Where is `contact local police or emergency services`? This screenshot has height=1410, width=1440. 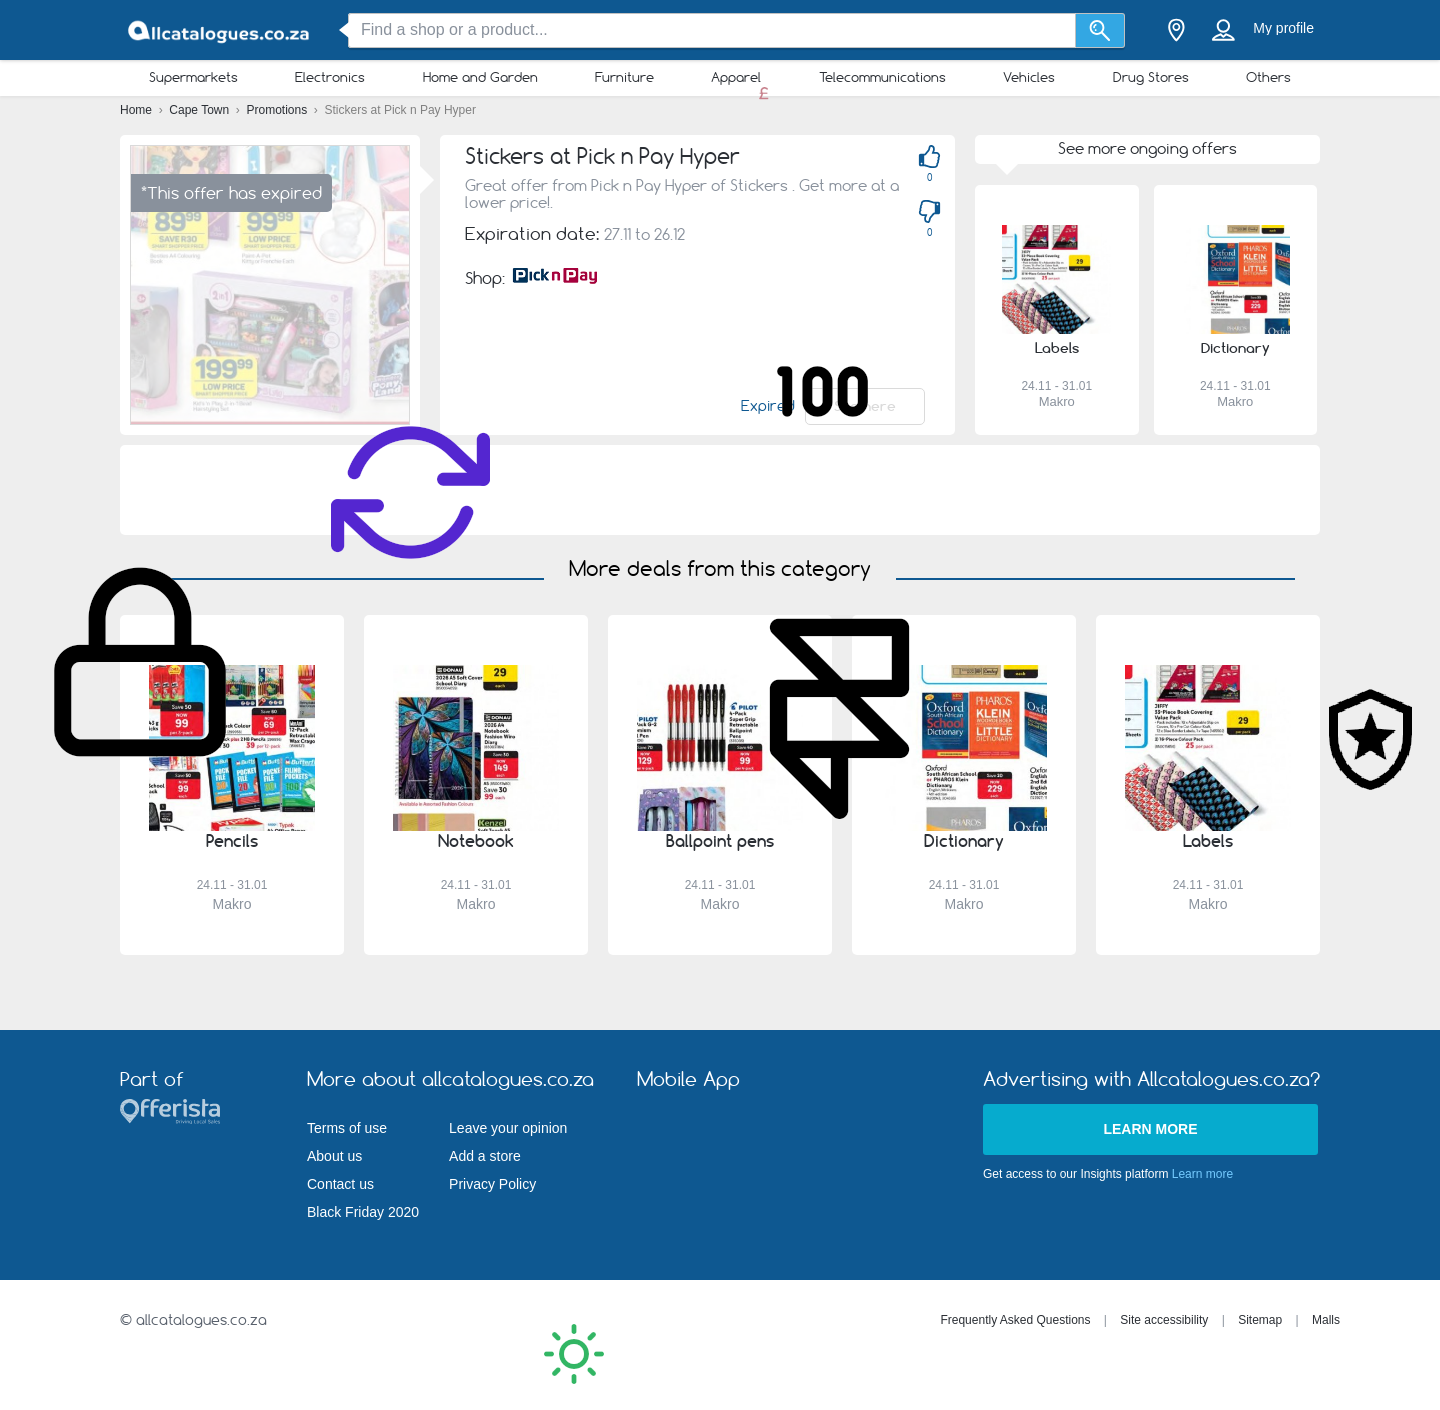
contact local police or emergency services is located at coordinates (1370, 739).